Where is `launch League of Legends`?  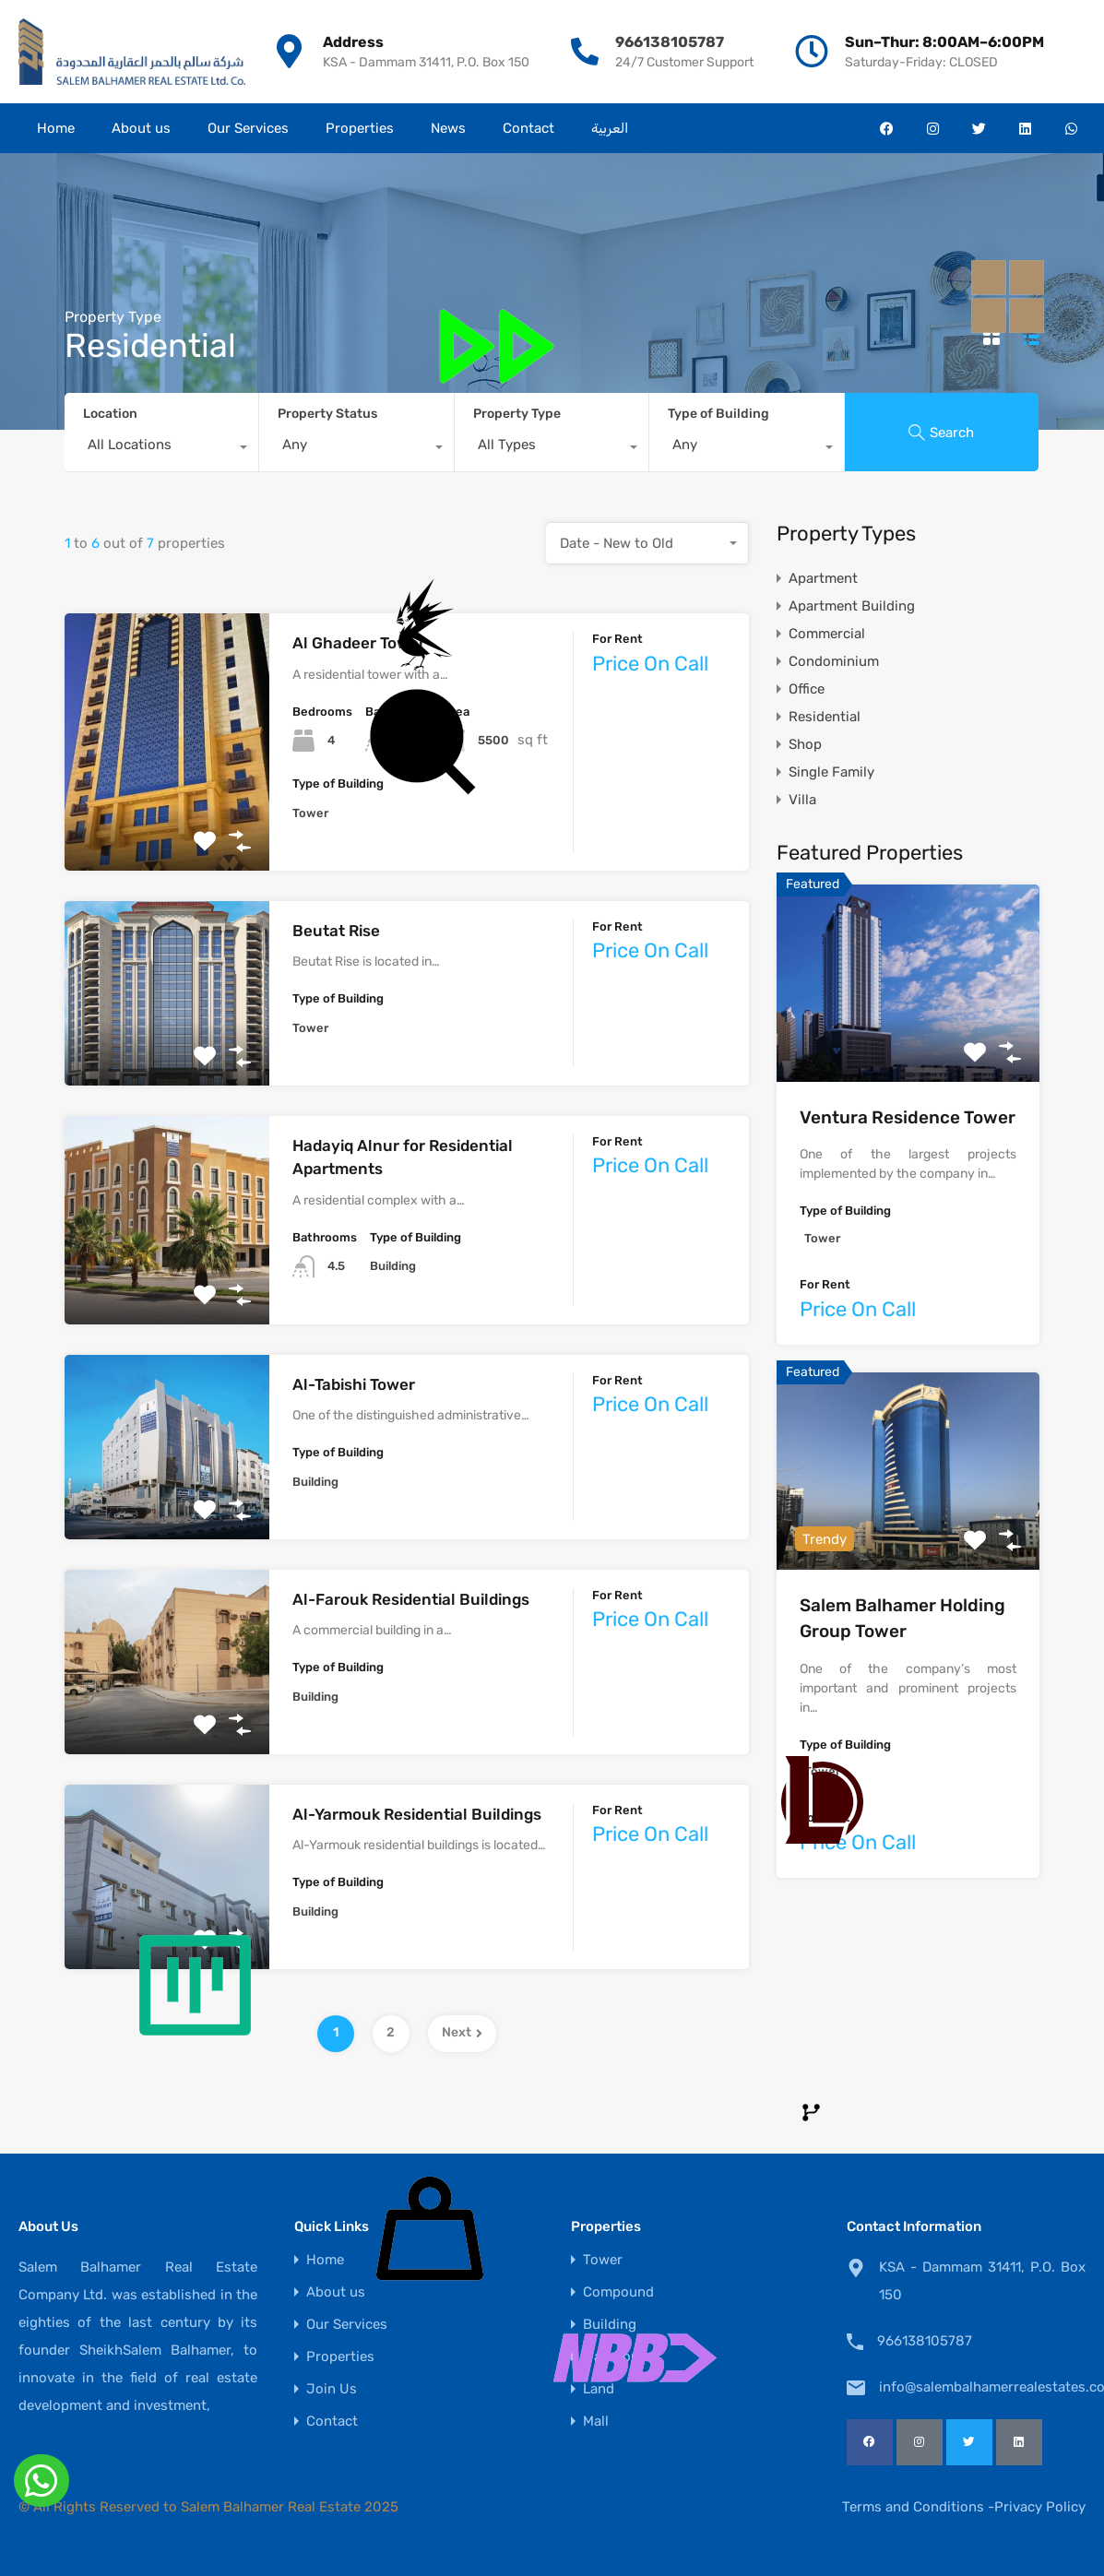 launch League of Legends is located at coordinates (822, 1799).